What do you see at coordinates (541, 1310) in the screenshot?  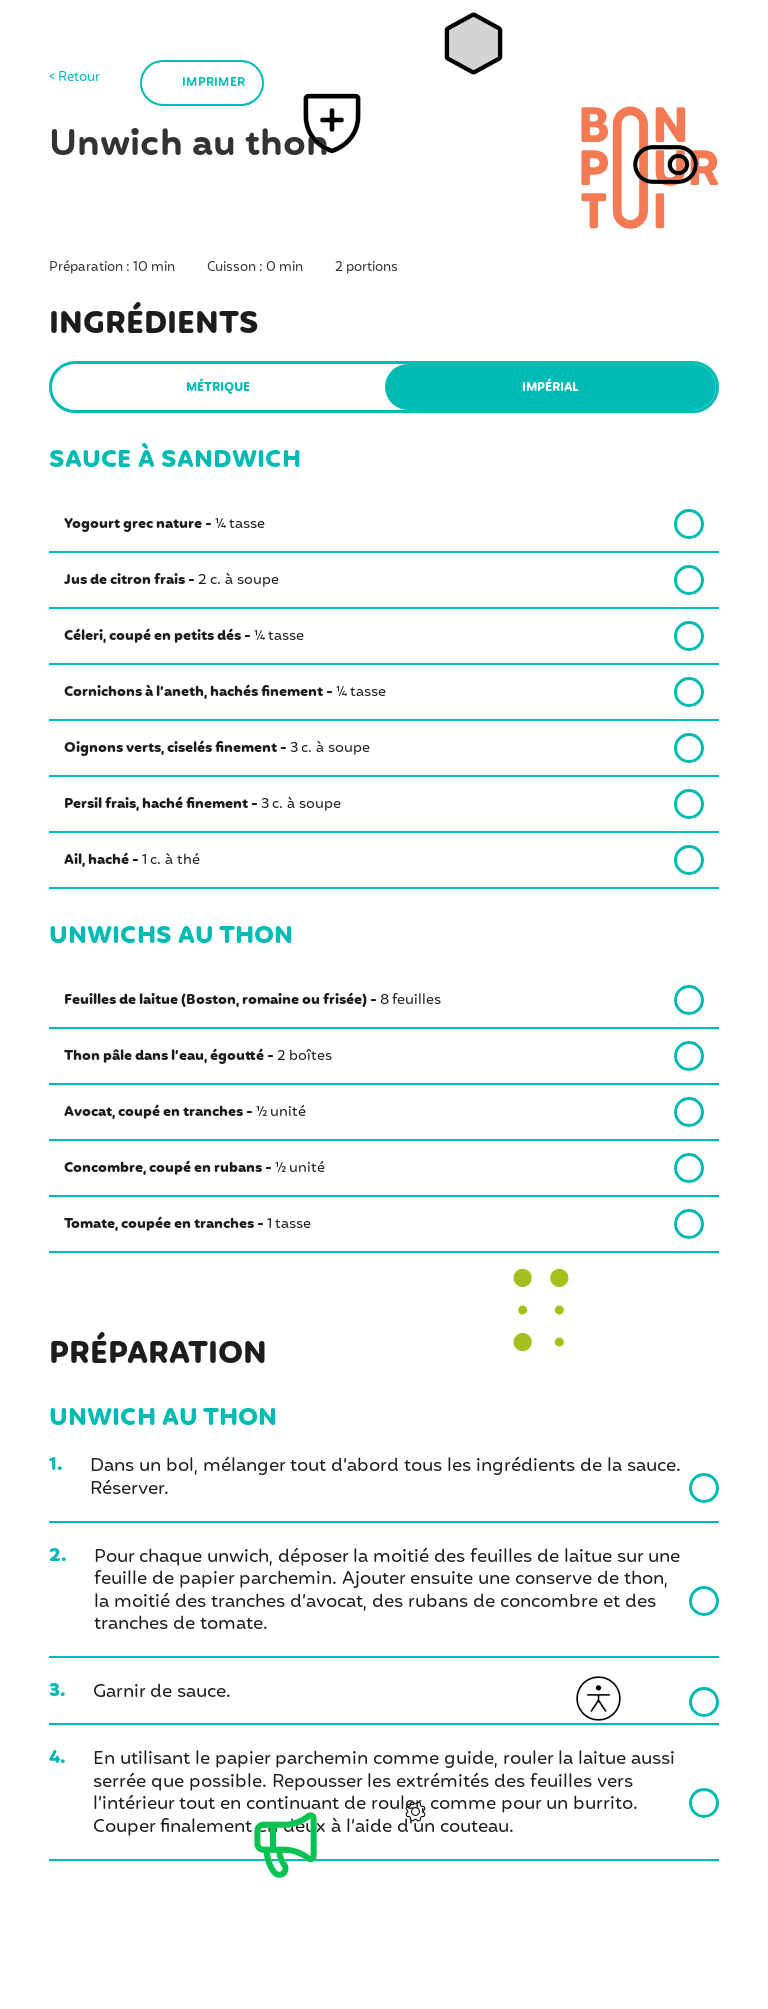 I see `enable braille accessibility features` at bounding box center [541, 1310].